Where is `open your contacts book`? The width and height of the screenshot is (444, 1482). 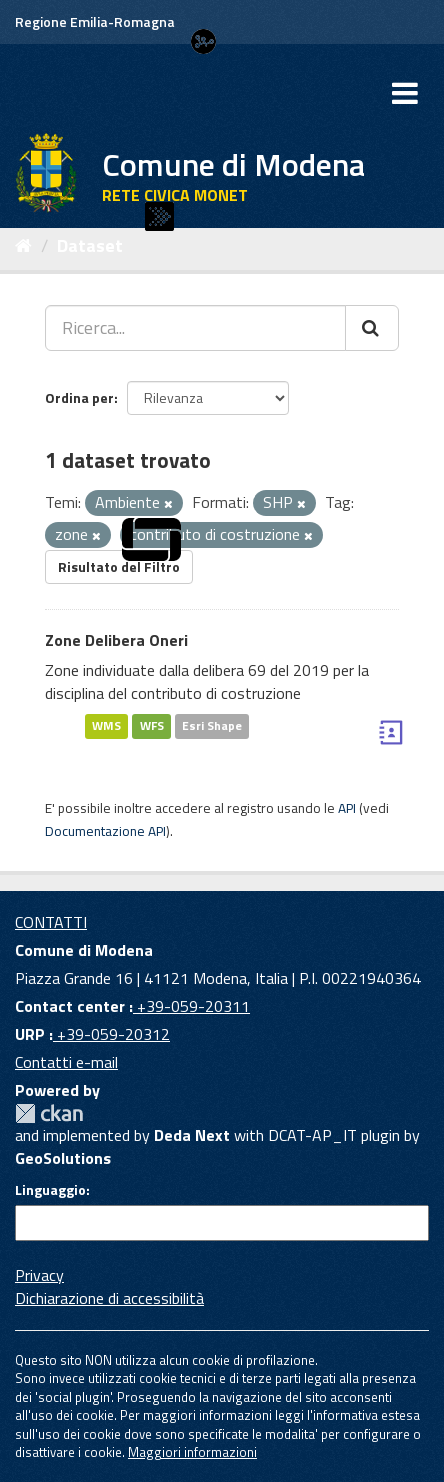 open your contacts book is located at coordinates (391, 732).